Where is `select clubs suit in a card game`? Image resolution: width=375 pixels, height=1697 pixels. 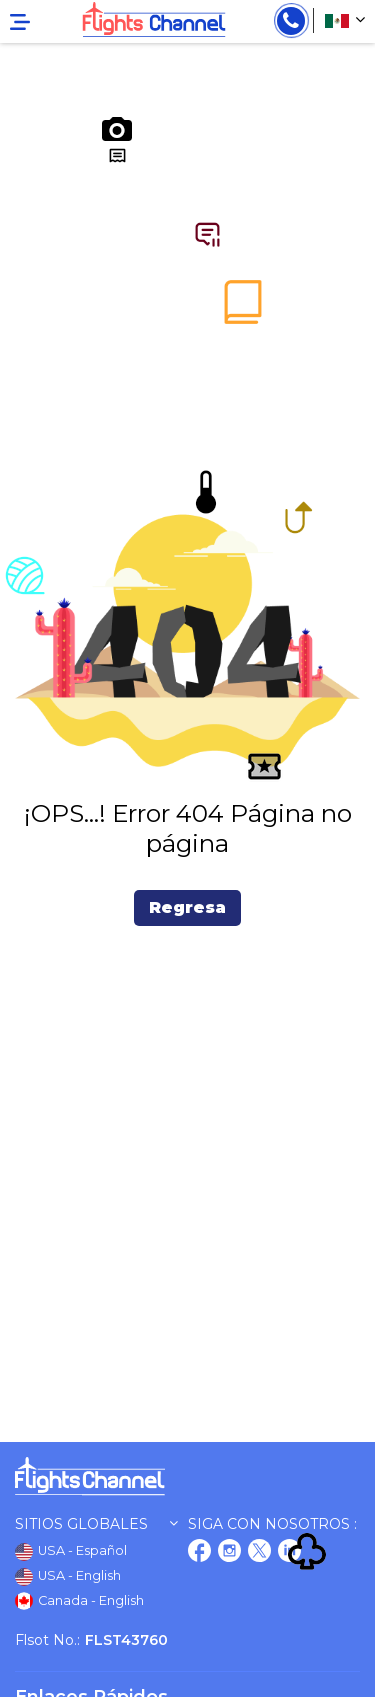
select clubs suit in a card game is located at coordinates (307, 1552).